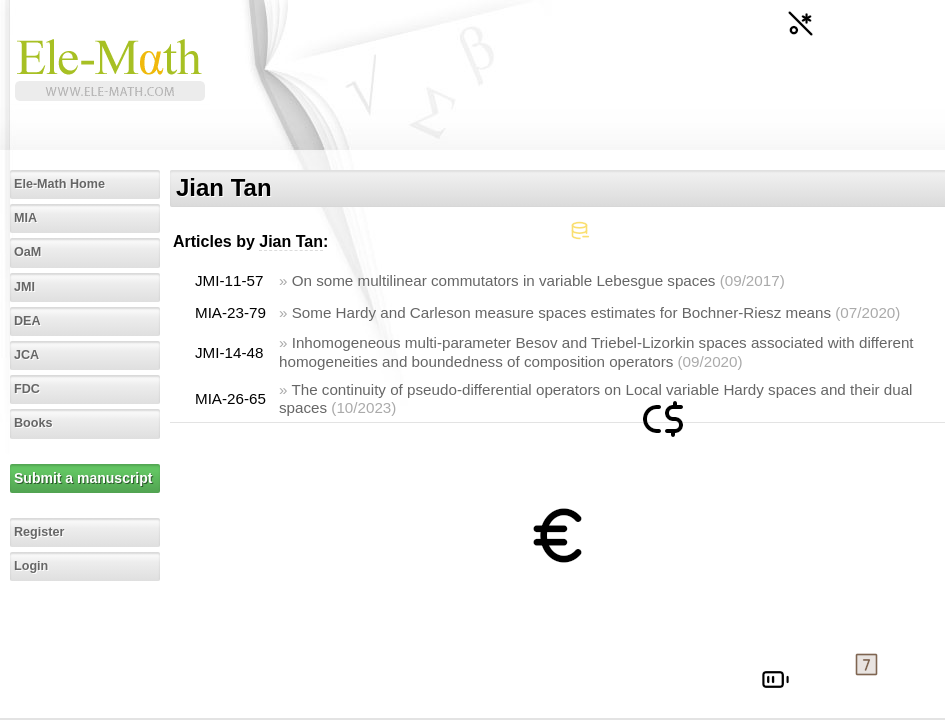 Image resolution: width=945 pixels, height=720 pixels. Describe the element at coordinates (560, 535) in the screenshot. I see `indicates euro currency or pricing` at that location.